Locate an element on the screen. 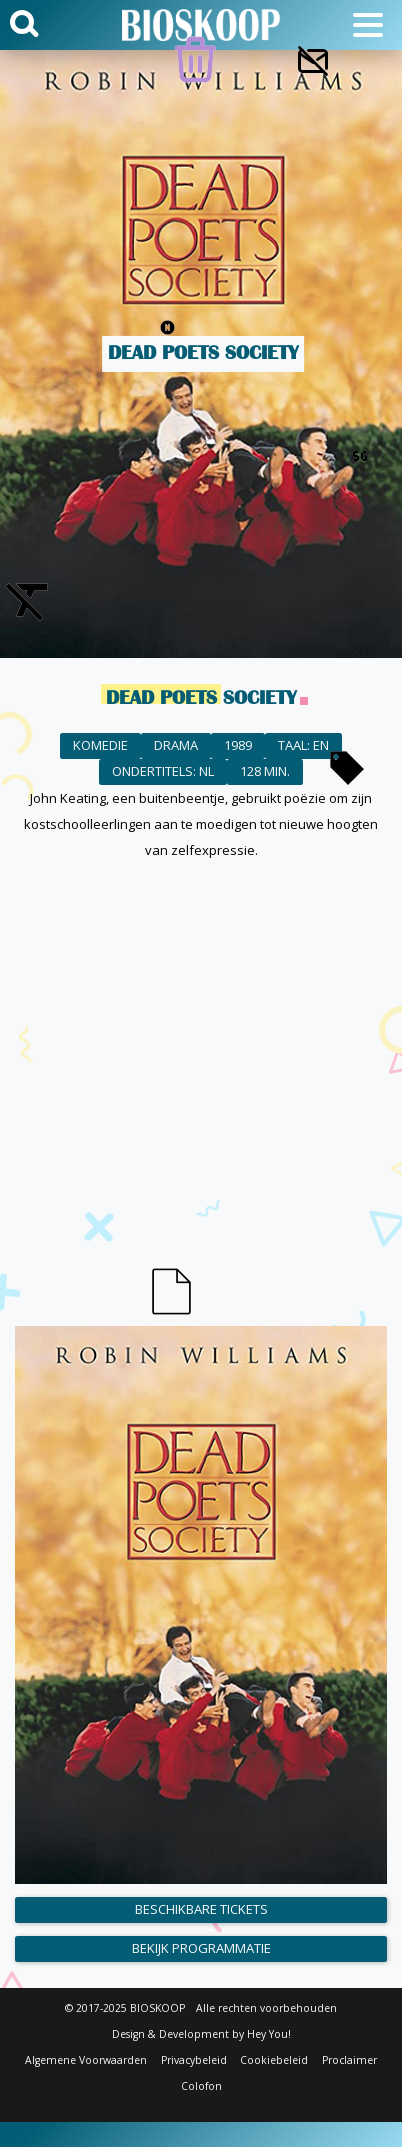 The image size is (402, 2147). indicates 5G network connectivity status is located at coordinates (360, 456).